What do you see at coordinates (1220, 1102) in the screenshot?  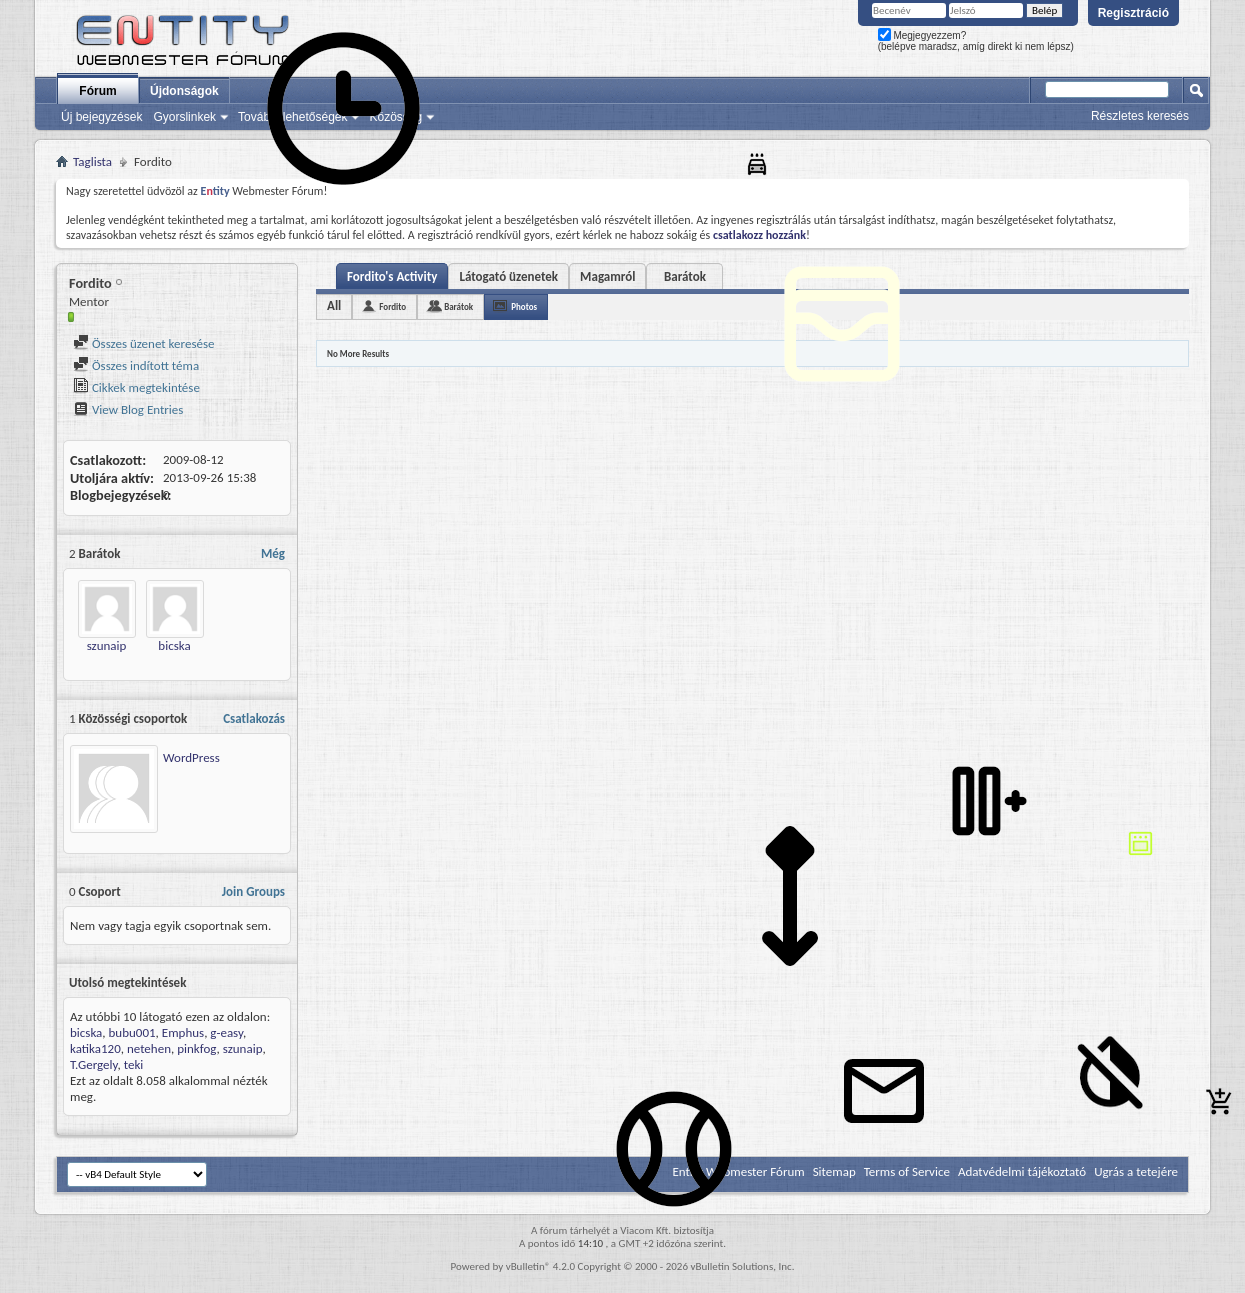 I see `add item to shopping cart` at bounding box center [1220, 1102].